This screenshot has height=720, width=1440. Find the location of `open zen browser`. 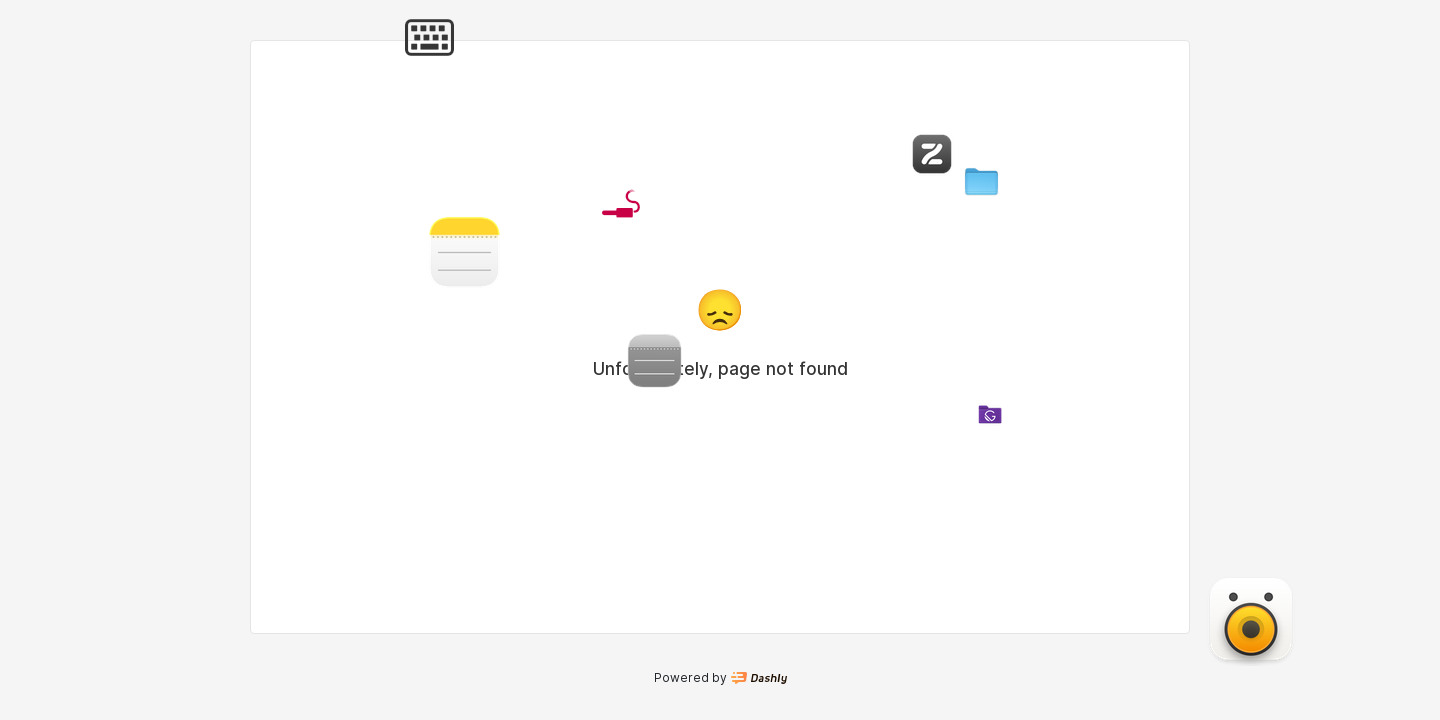

open zen browser is located at coordinates (932, 154).